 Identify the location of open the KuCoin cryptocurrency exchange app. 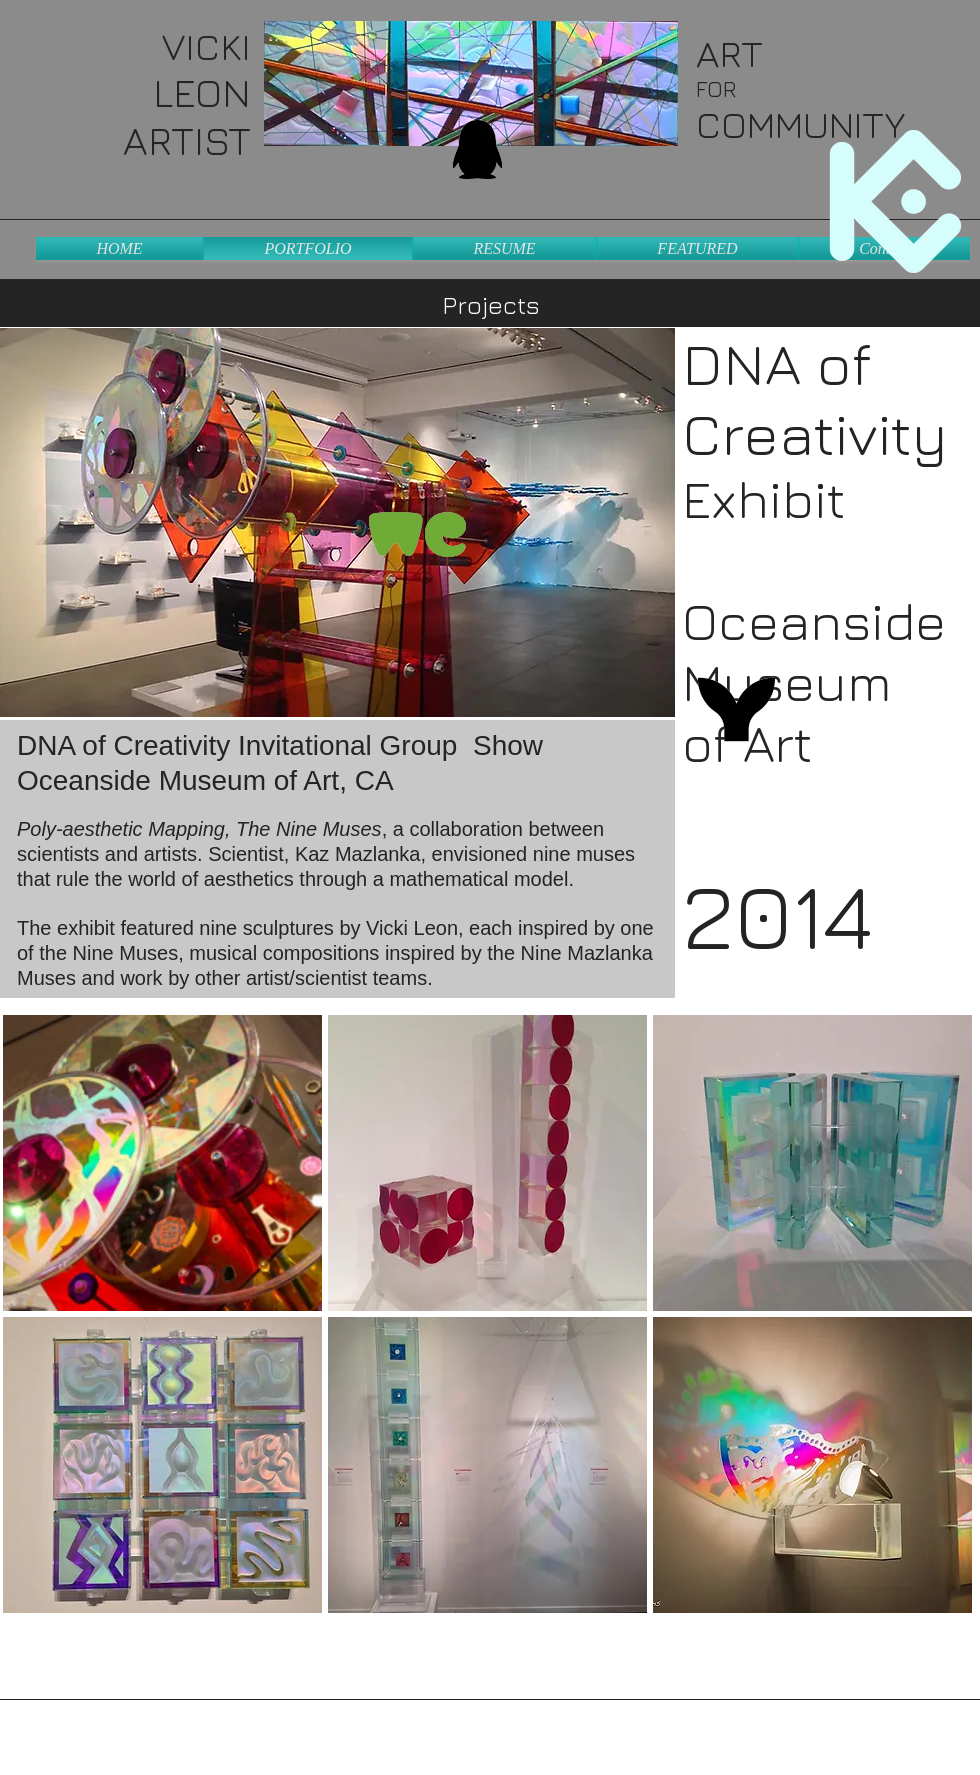
(895, 201).